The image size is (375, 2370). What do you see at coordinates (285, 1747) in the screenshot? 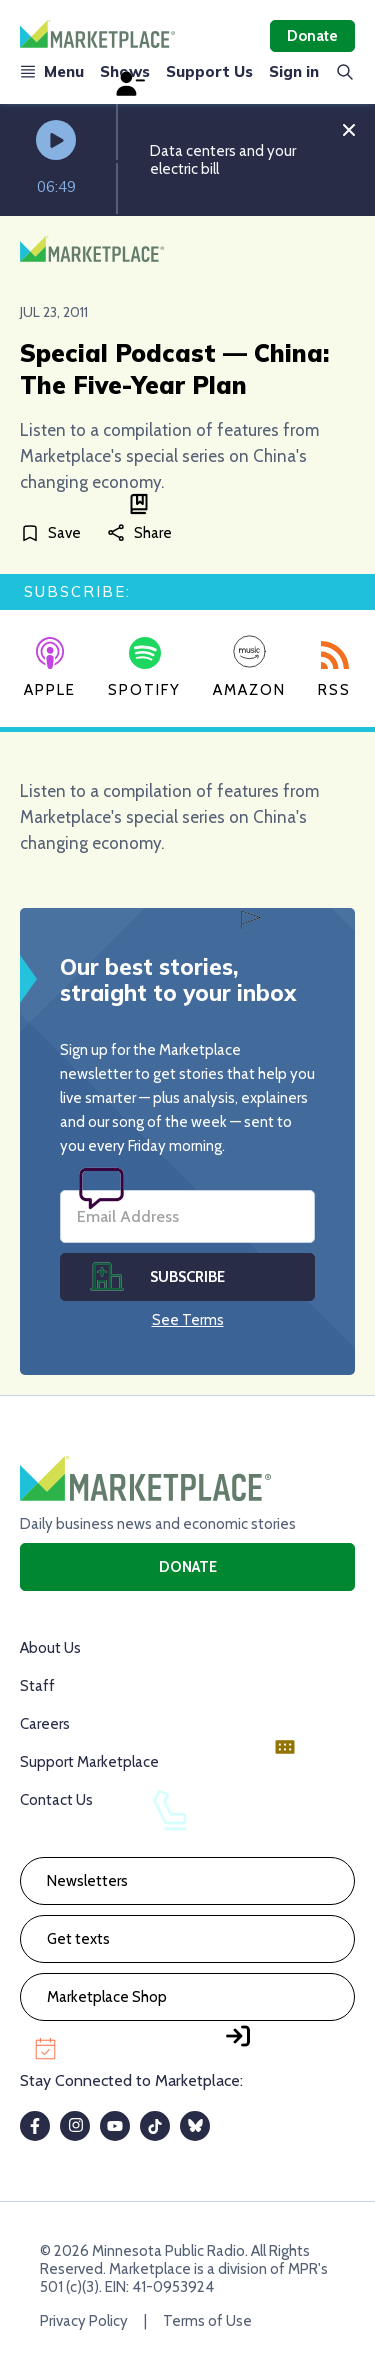
I see `drag to reorder or rearrange items` at bounding box center [285, 1747].